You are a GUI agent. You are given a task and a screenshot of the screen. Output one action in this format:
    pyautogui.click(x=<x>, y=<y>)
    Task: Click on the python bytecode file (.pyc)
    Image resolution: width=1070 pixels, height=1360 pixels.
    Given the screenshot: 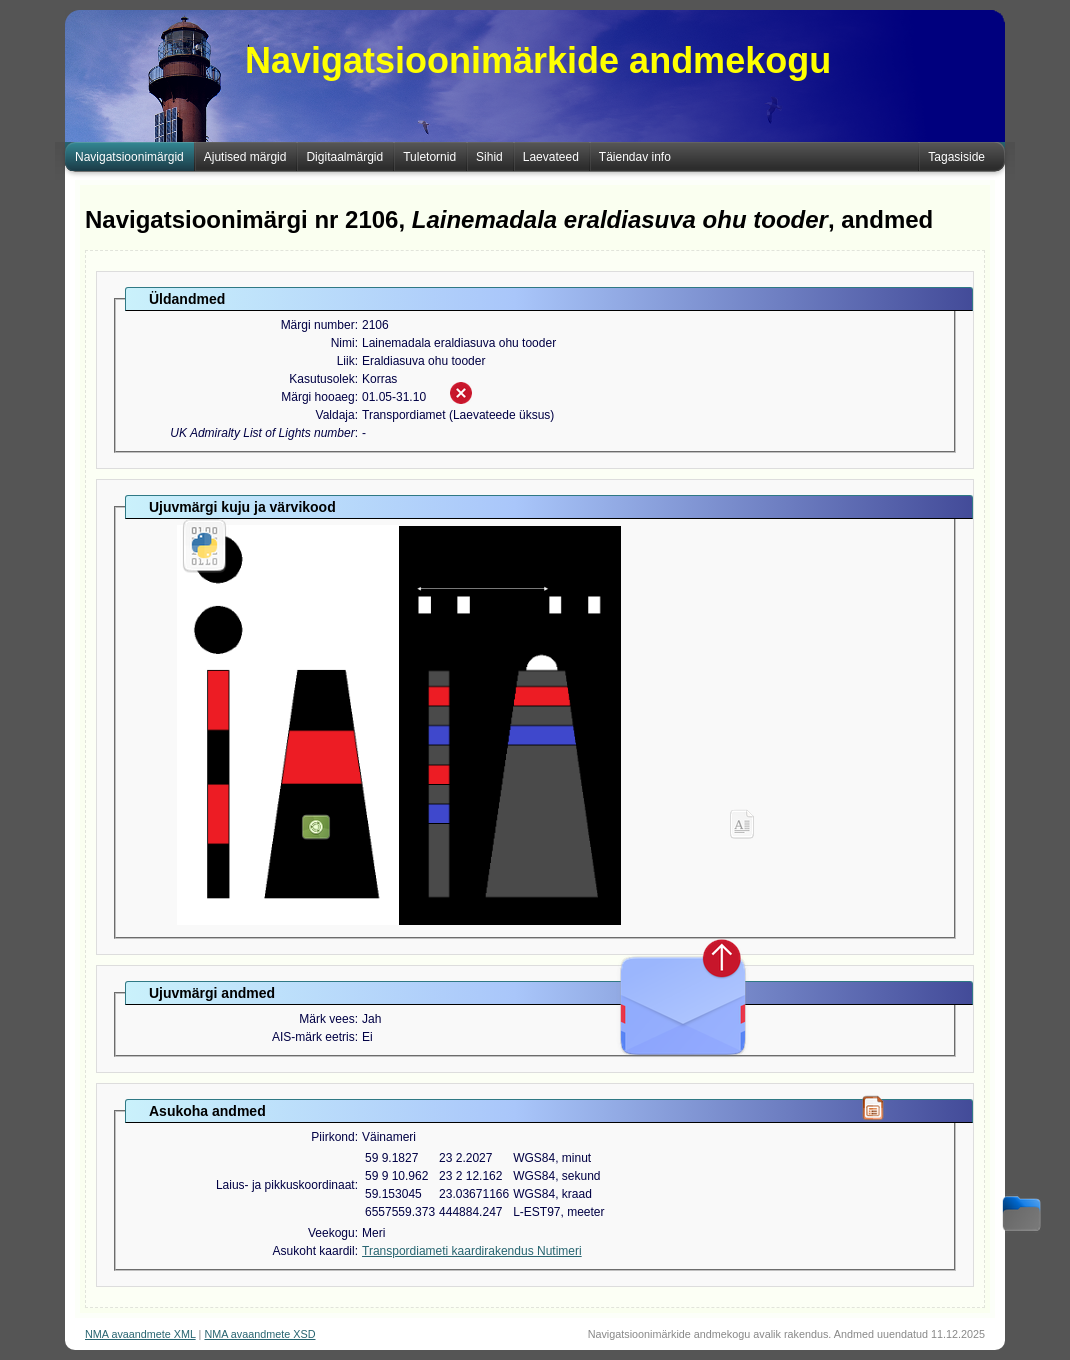 What is the action you would take?
    pyautogui.click(x=204, y=545)
    